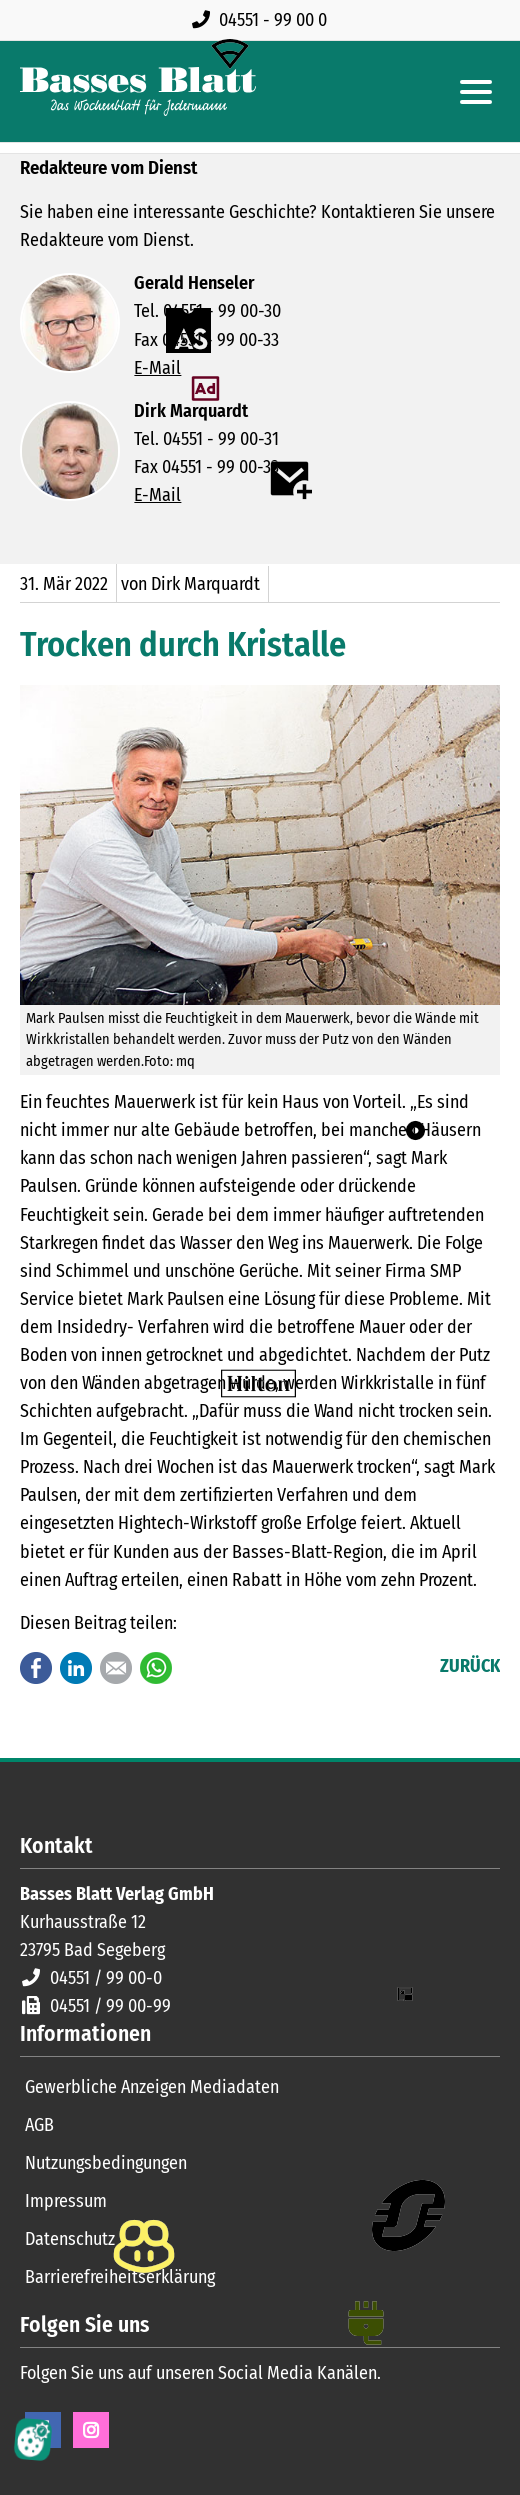 The height and width of the screenshot is (2495, 520). Describe the element at coordinates (405, 1994) in the screenshot. I see `enable picture-in-picture mode` at that location.